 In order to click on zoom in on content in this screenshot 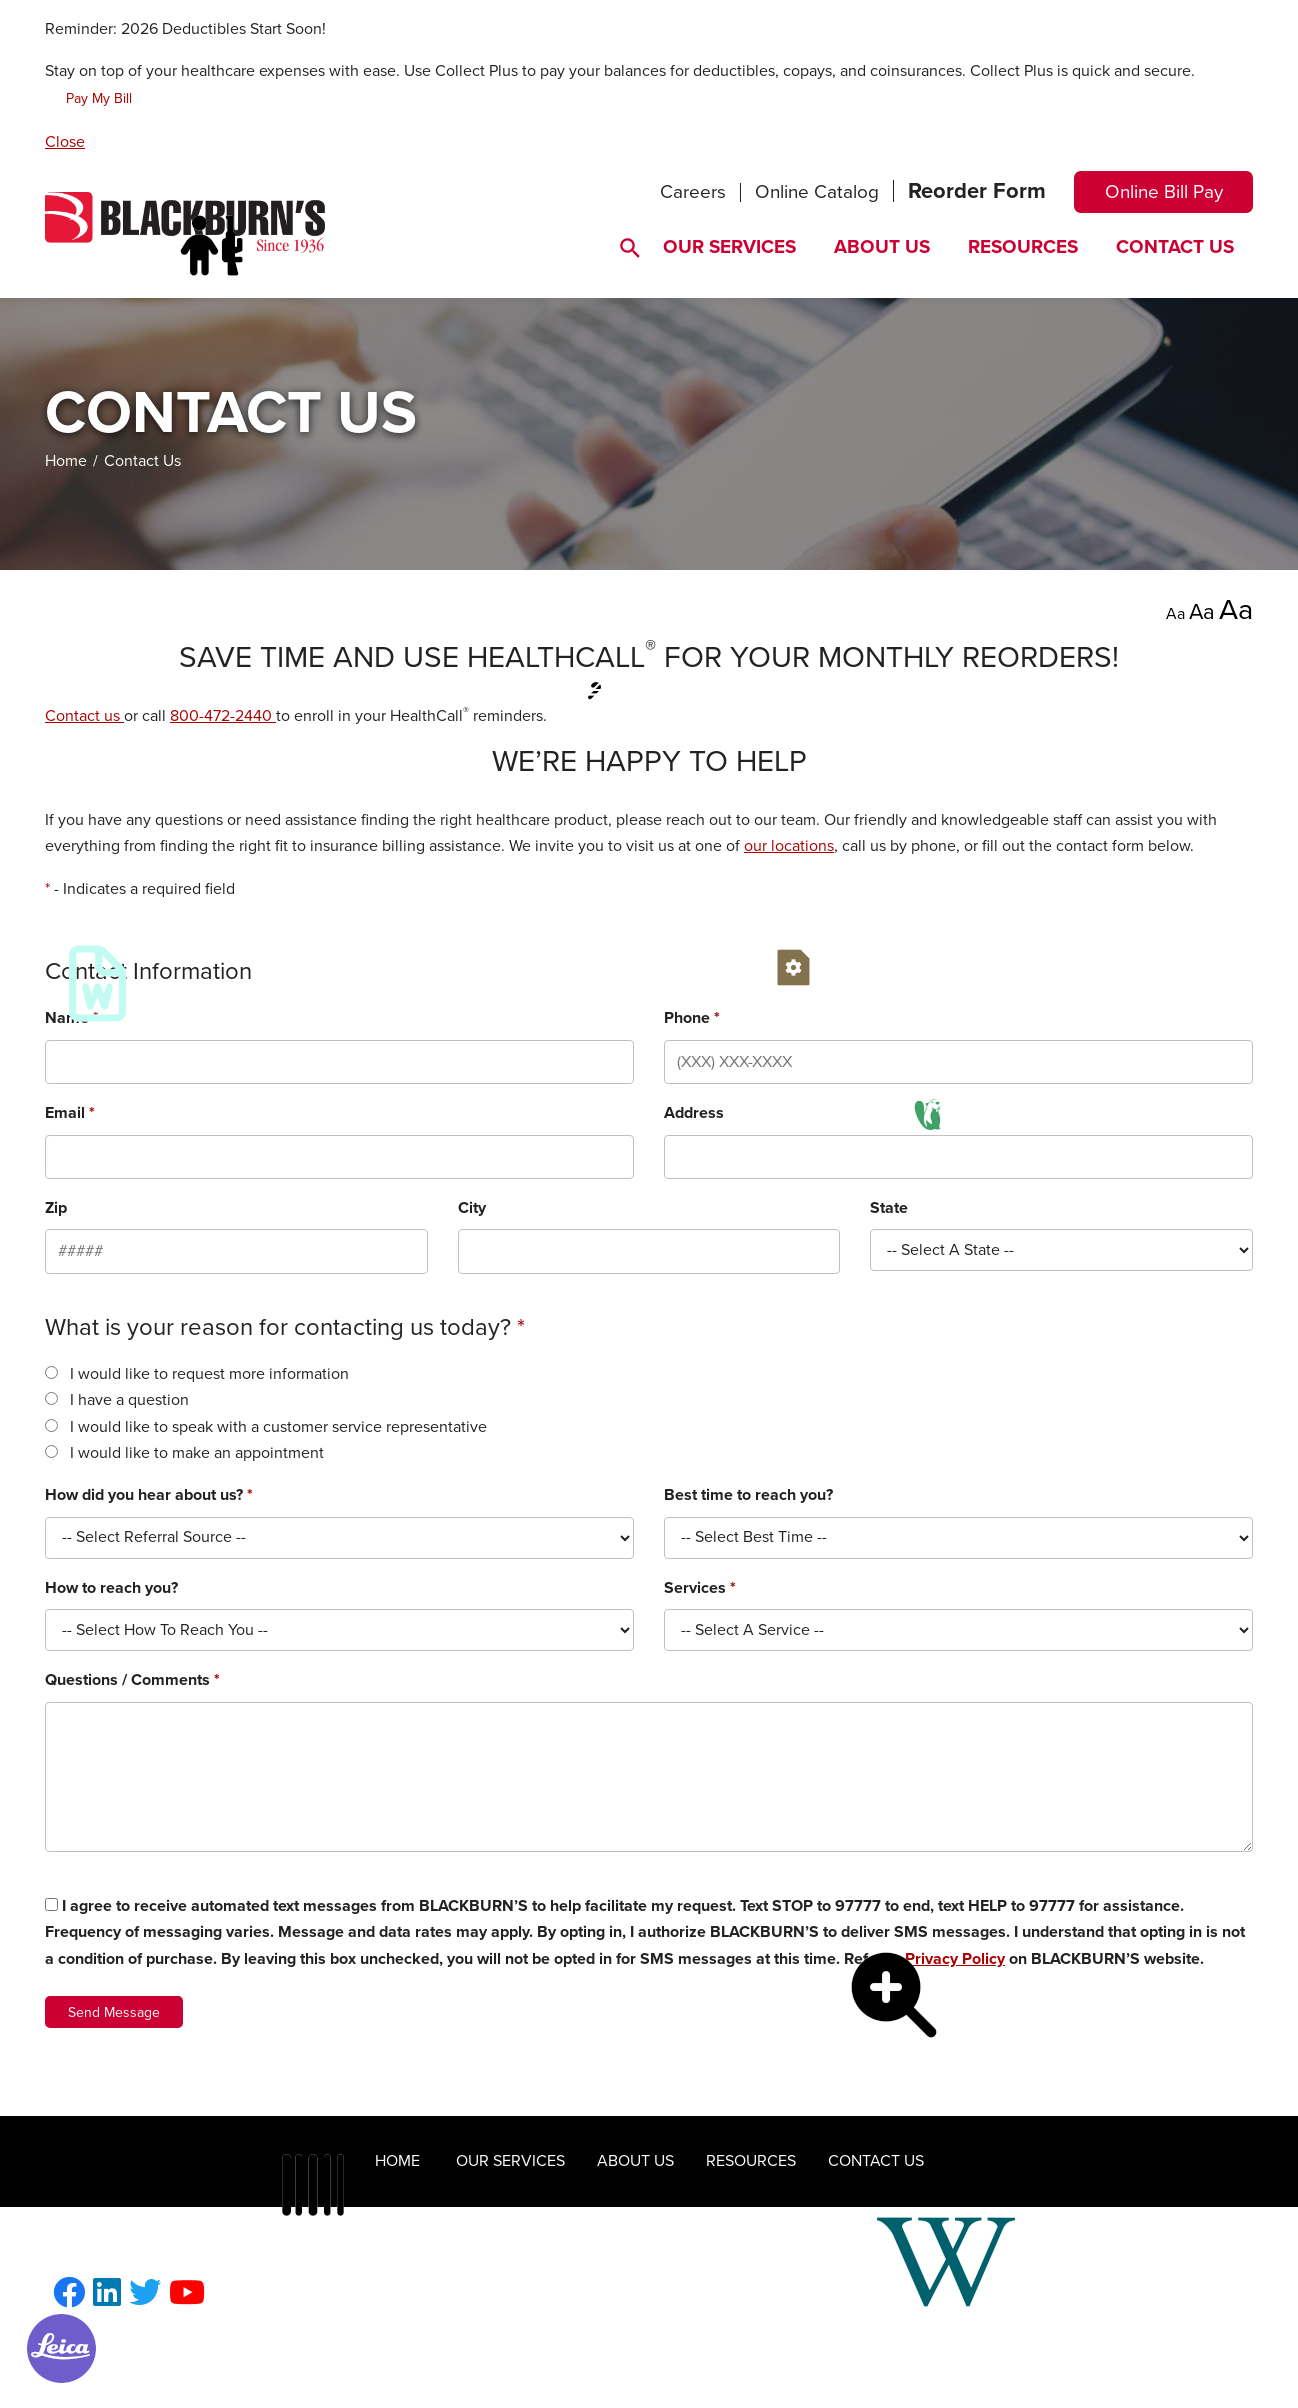, I will do `click(894, 1995)`.